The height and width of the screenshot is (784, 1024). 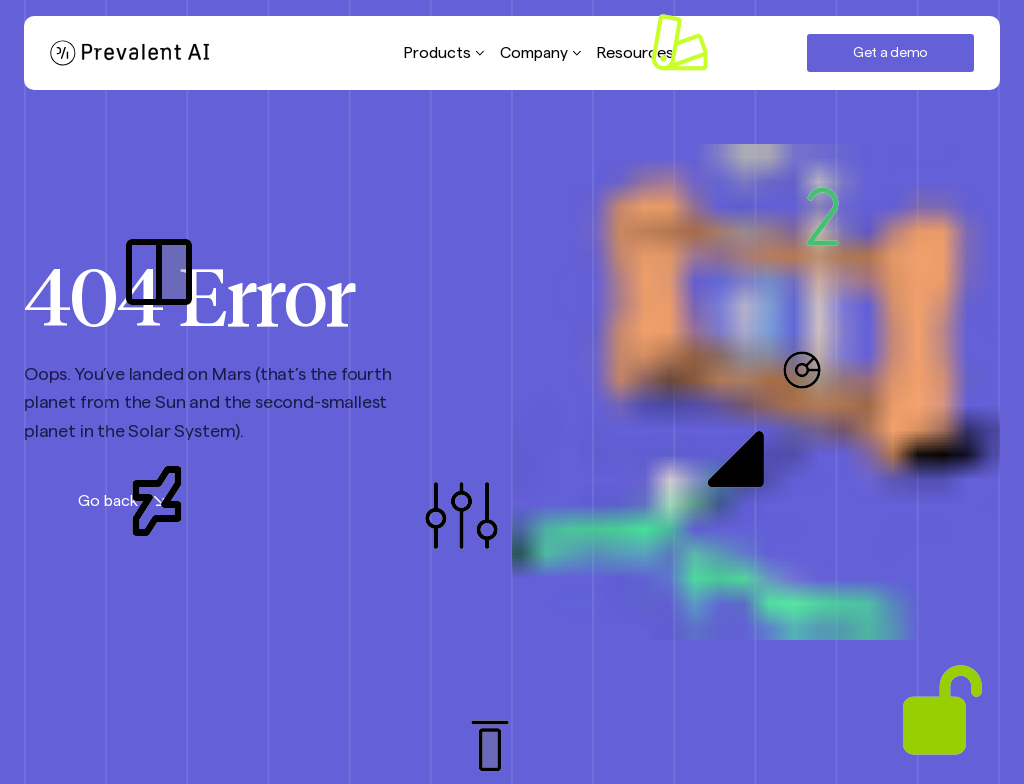 What do you see at coordinates (934, 712) in the screenshot?
I see `unlock or access secured content` at bounding box center [934, 712].